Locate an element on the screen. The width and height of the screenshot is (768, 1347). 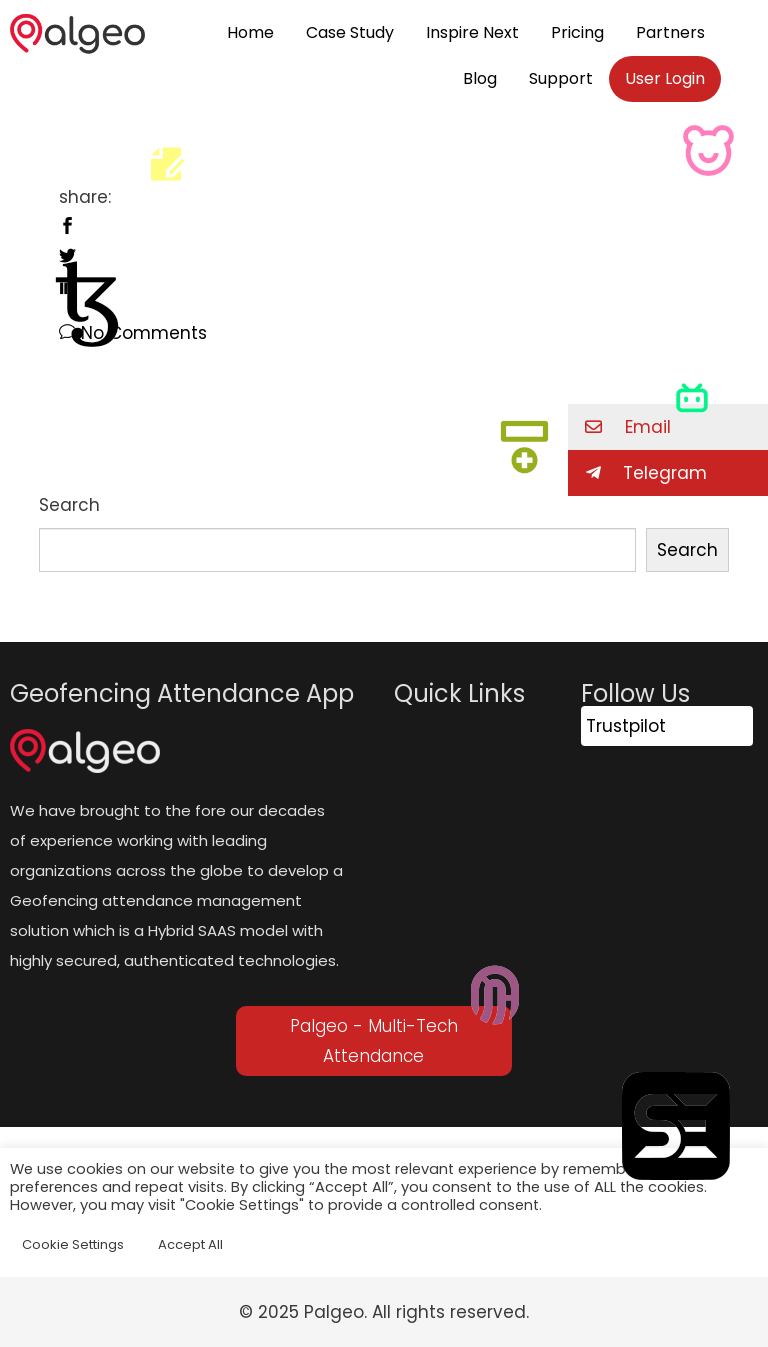
edit document is located at coordinates (166, 164).